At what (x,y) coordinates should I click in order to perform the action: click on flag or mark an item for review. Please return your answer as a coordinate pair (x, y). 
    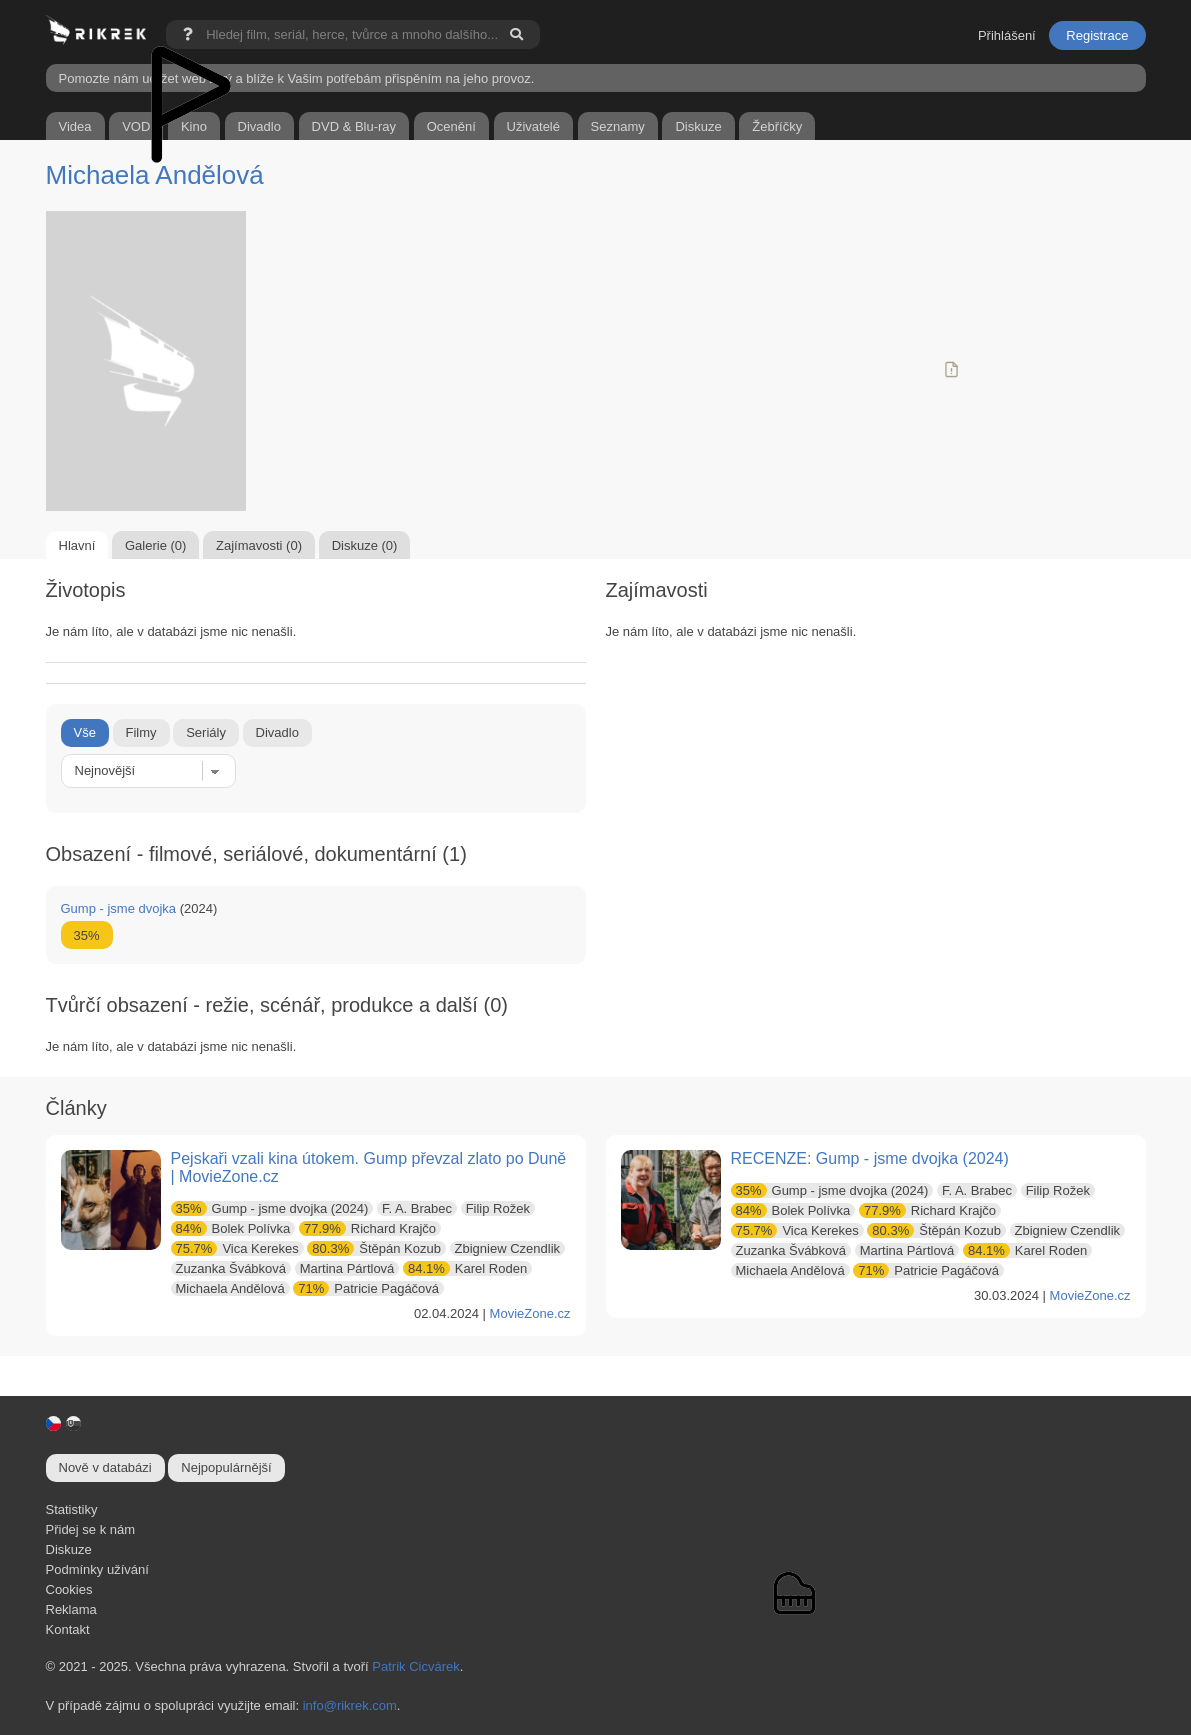
    Looking at the image, I should click on (188, 104).